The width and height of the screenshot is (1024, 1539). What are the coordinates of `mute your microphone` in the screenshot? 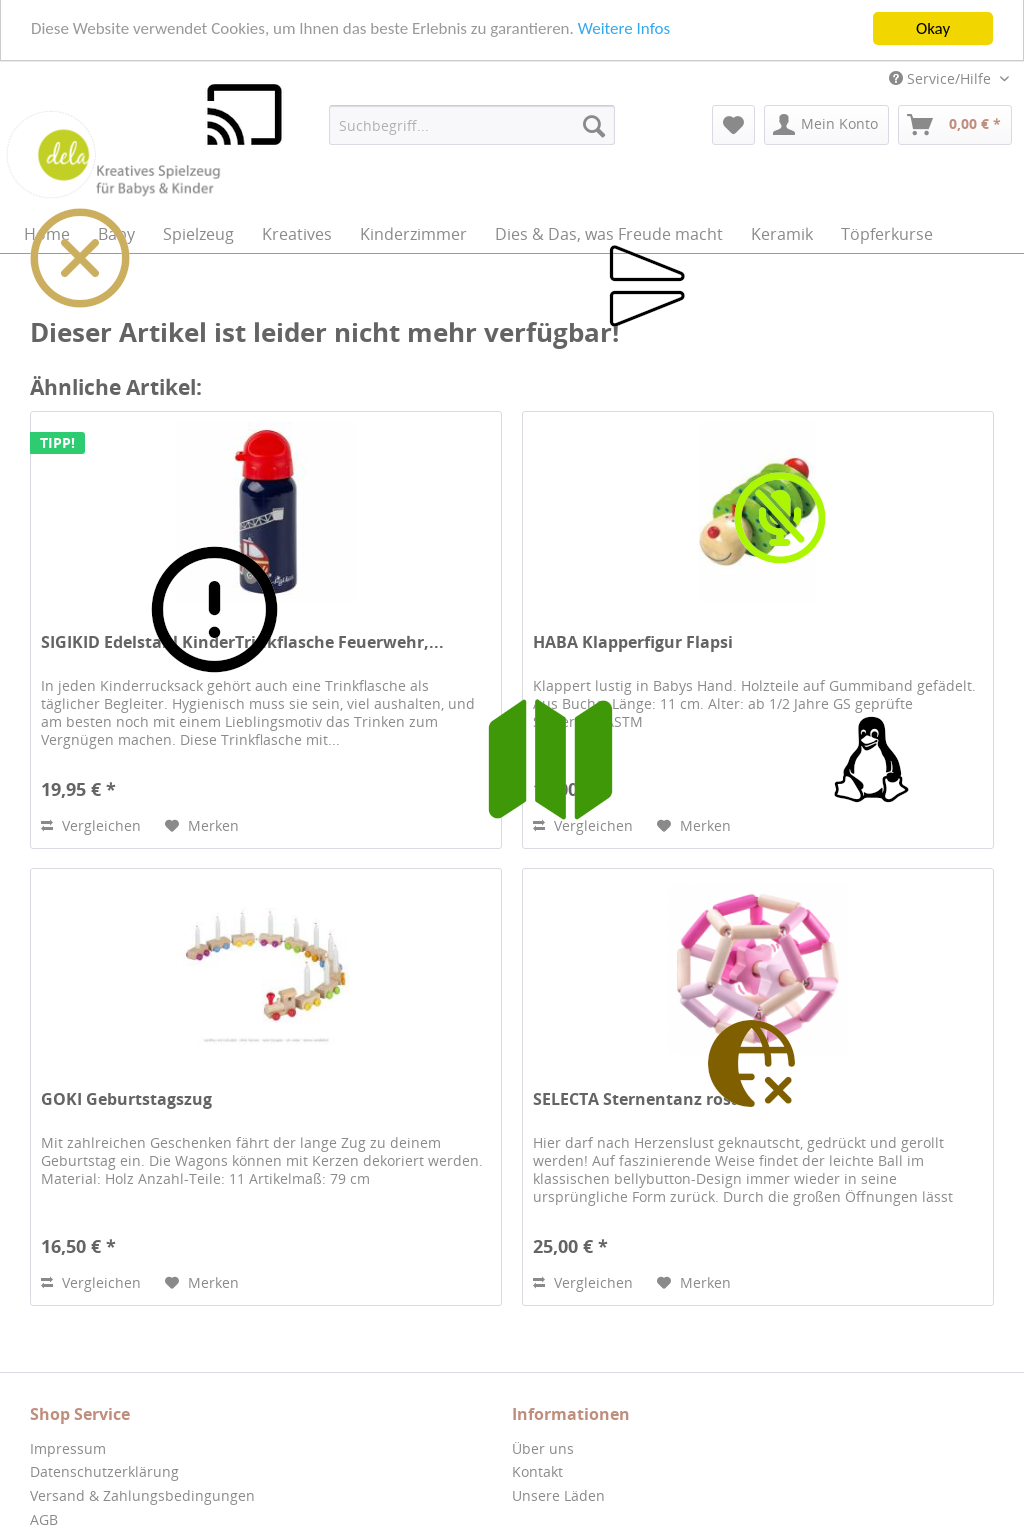 It's located at (780, 518).